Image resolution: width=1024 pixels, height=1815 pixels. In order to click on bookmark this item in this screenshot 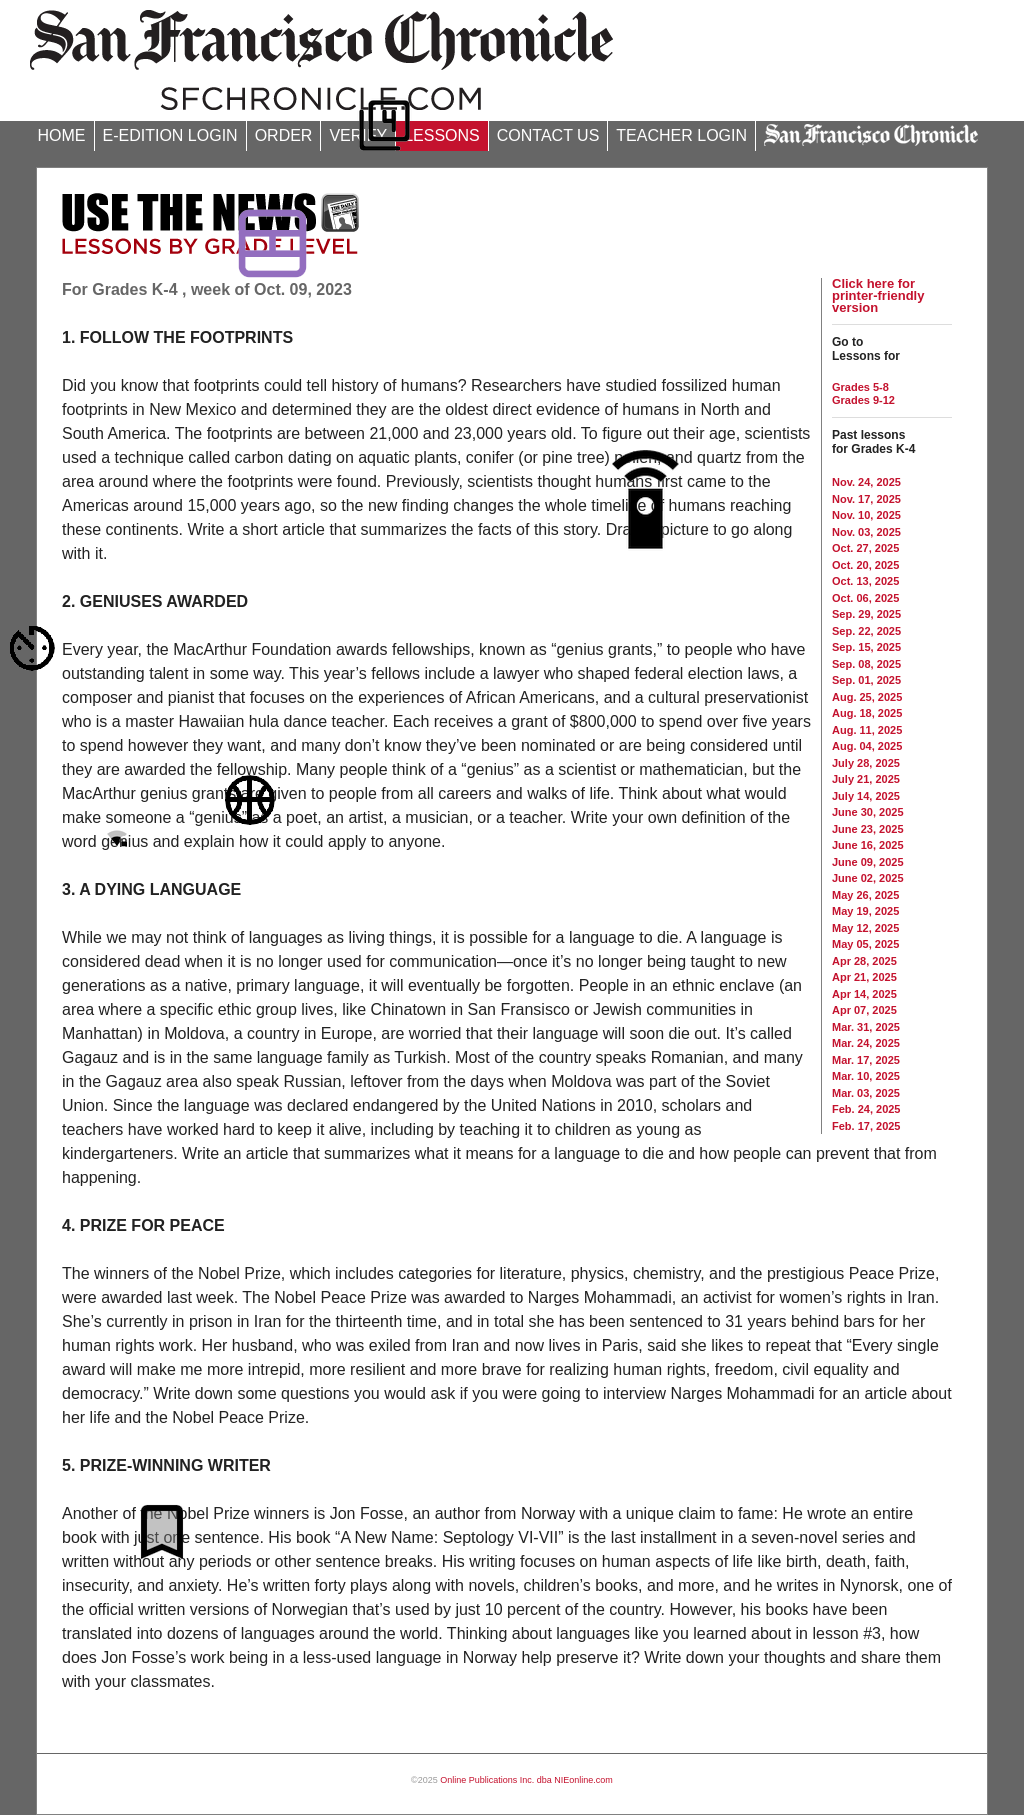, I will do `click(162, 1532)`.